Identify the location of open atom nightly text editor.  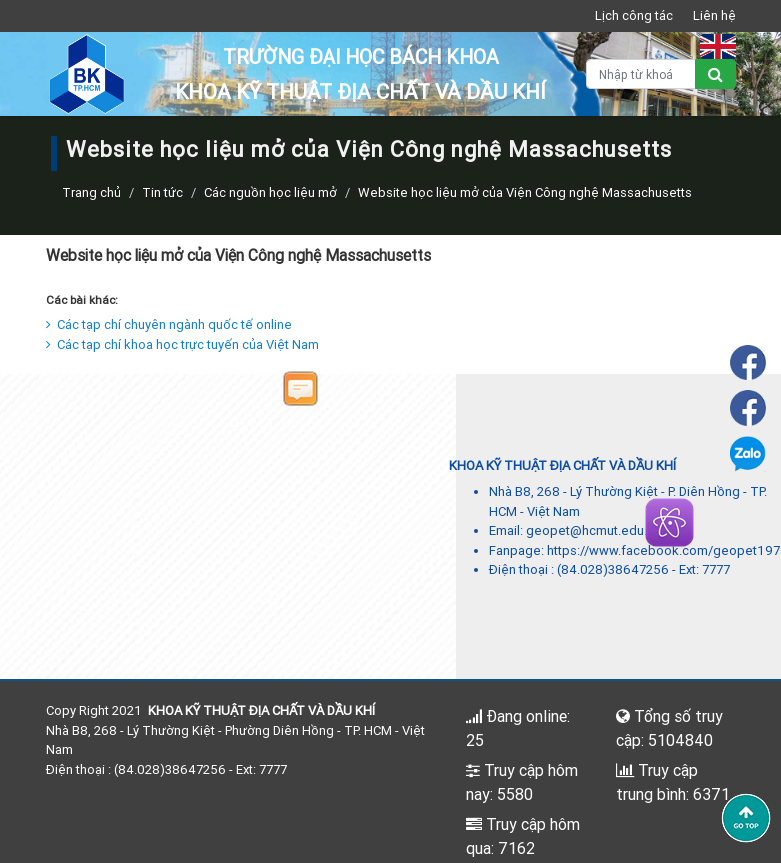
(669, 522).